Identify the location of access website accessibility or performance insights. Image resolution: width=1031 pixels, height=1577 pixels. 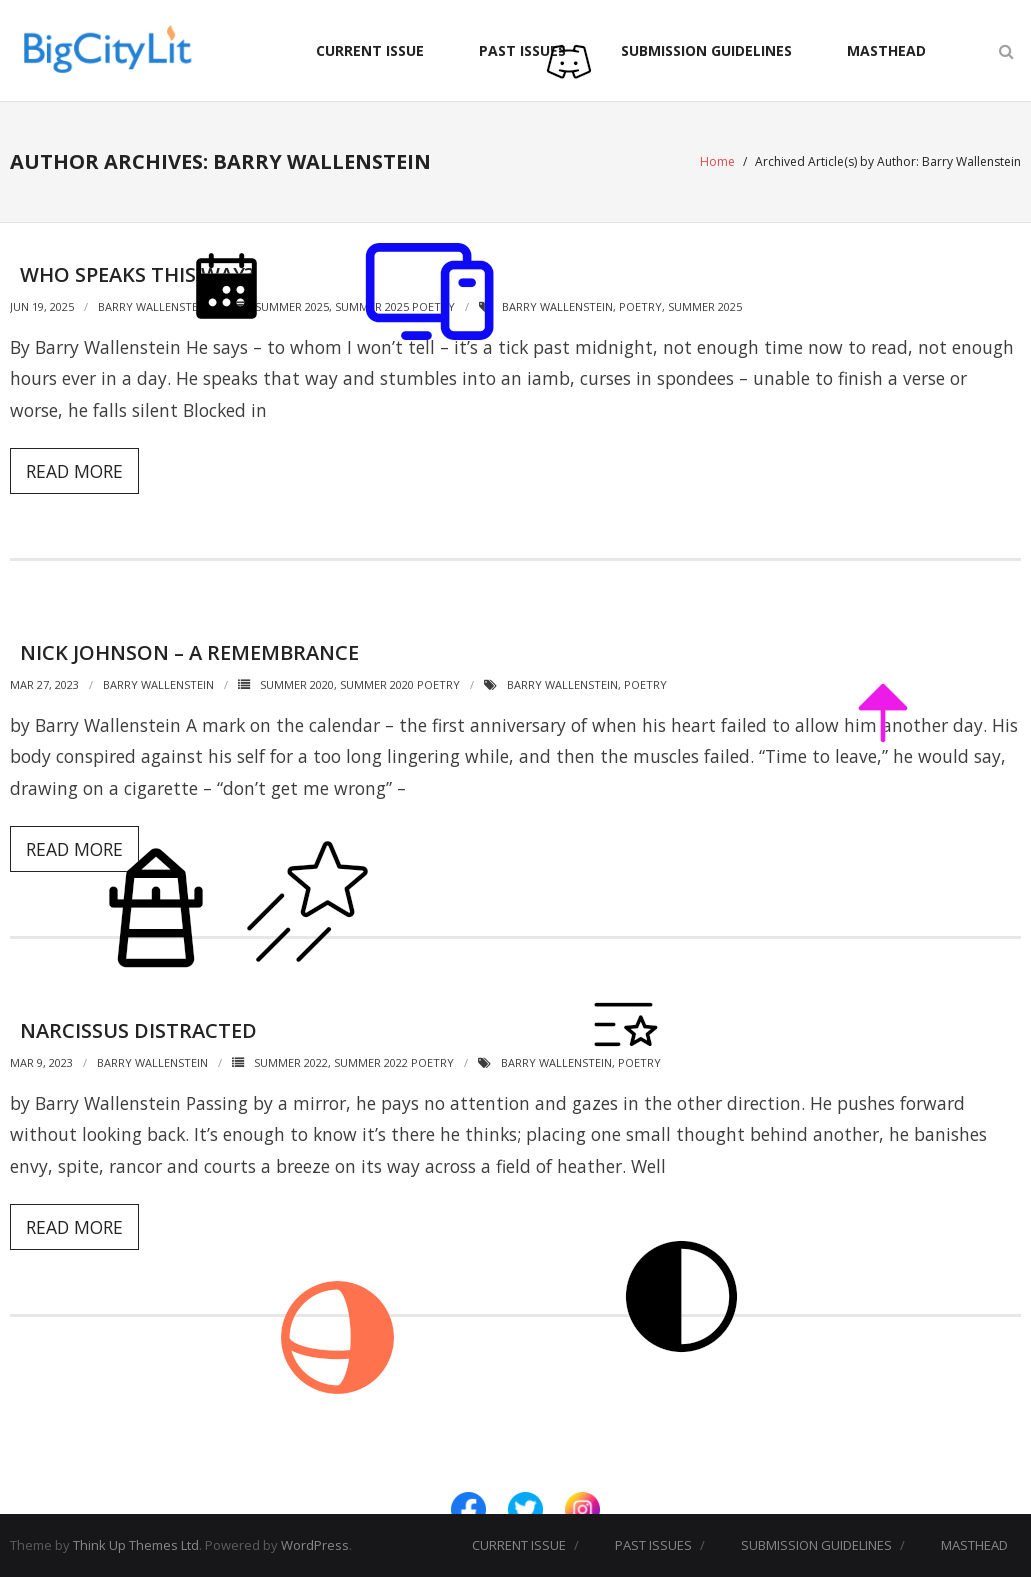
(156, 912).